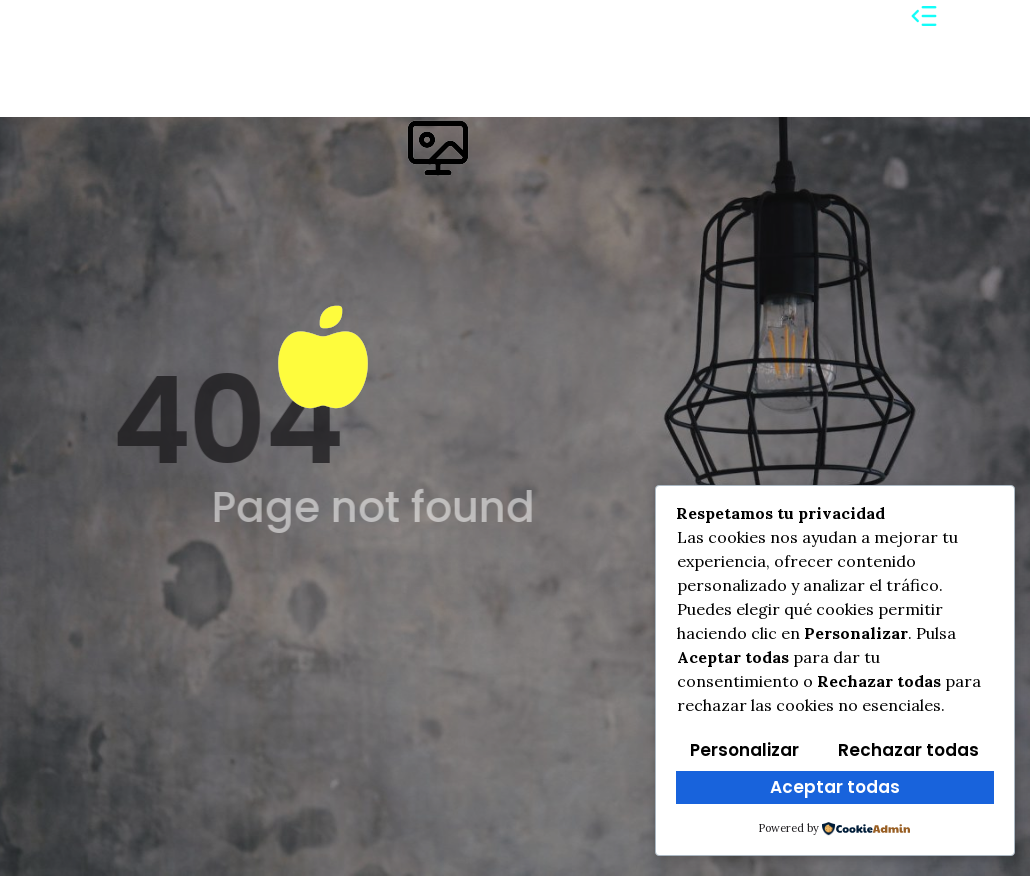 The height and width of the screenshot is (876, 1030). What do you see at coordinates (438, 148) in the screenshot?
I see `change desktop wallpaper` at bounding box center [438, 148].